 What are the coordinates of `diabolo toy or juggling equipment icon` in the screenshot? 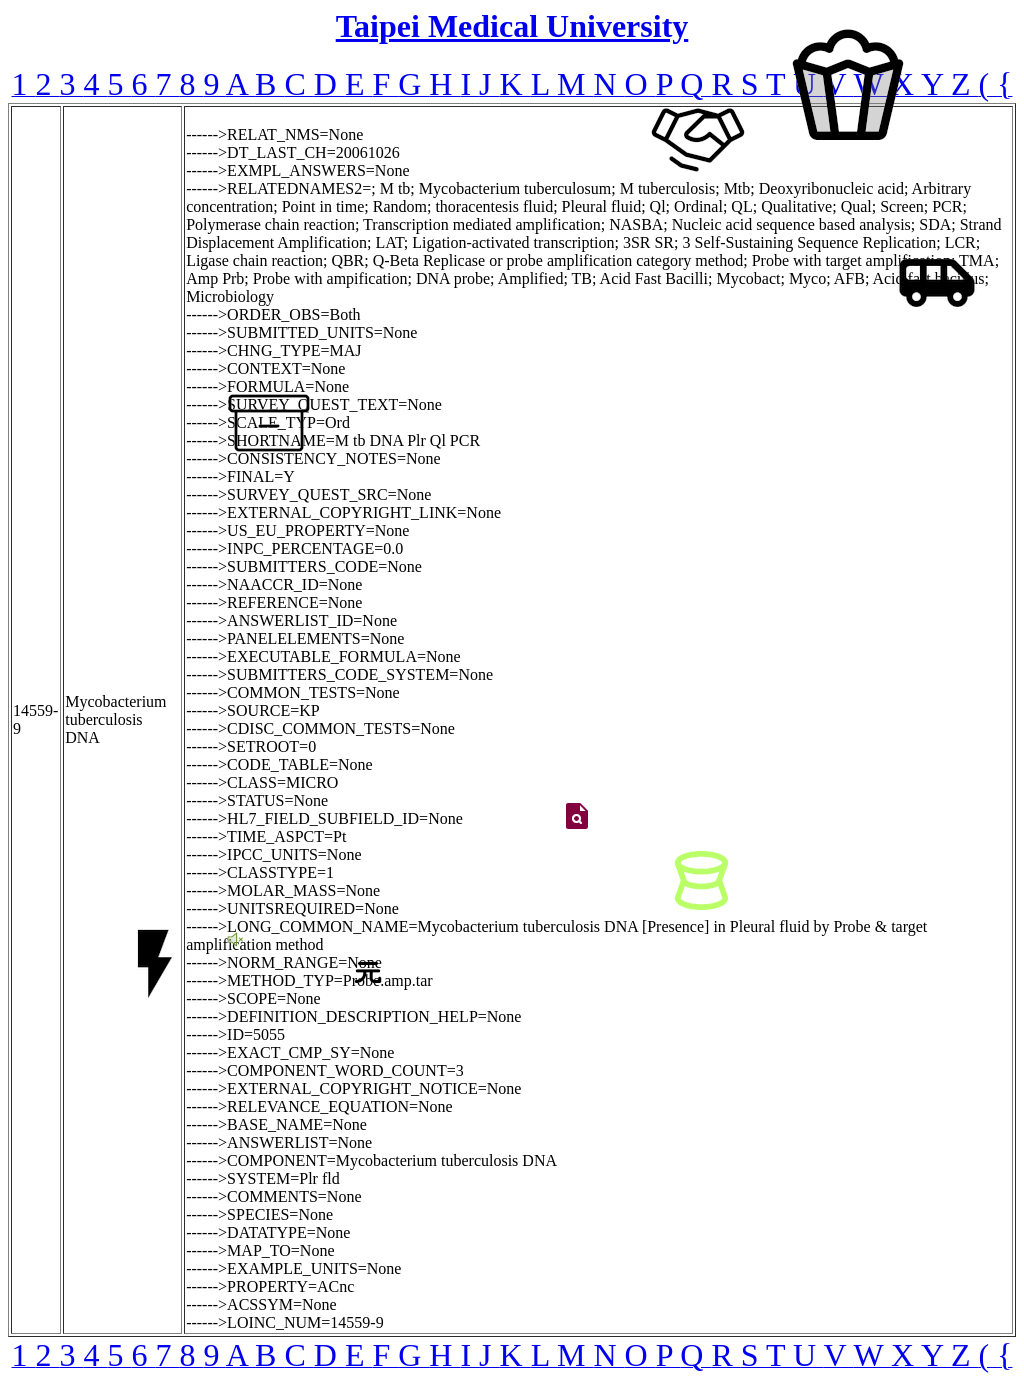 It's located at (701, 880).